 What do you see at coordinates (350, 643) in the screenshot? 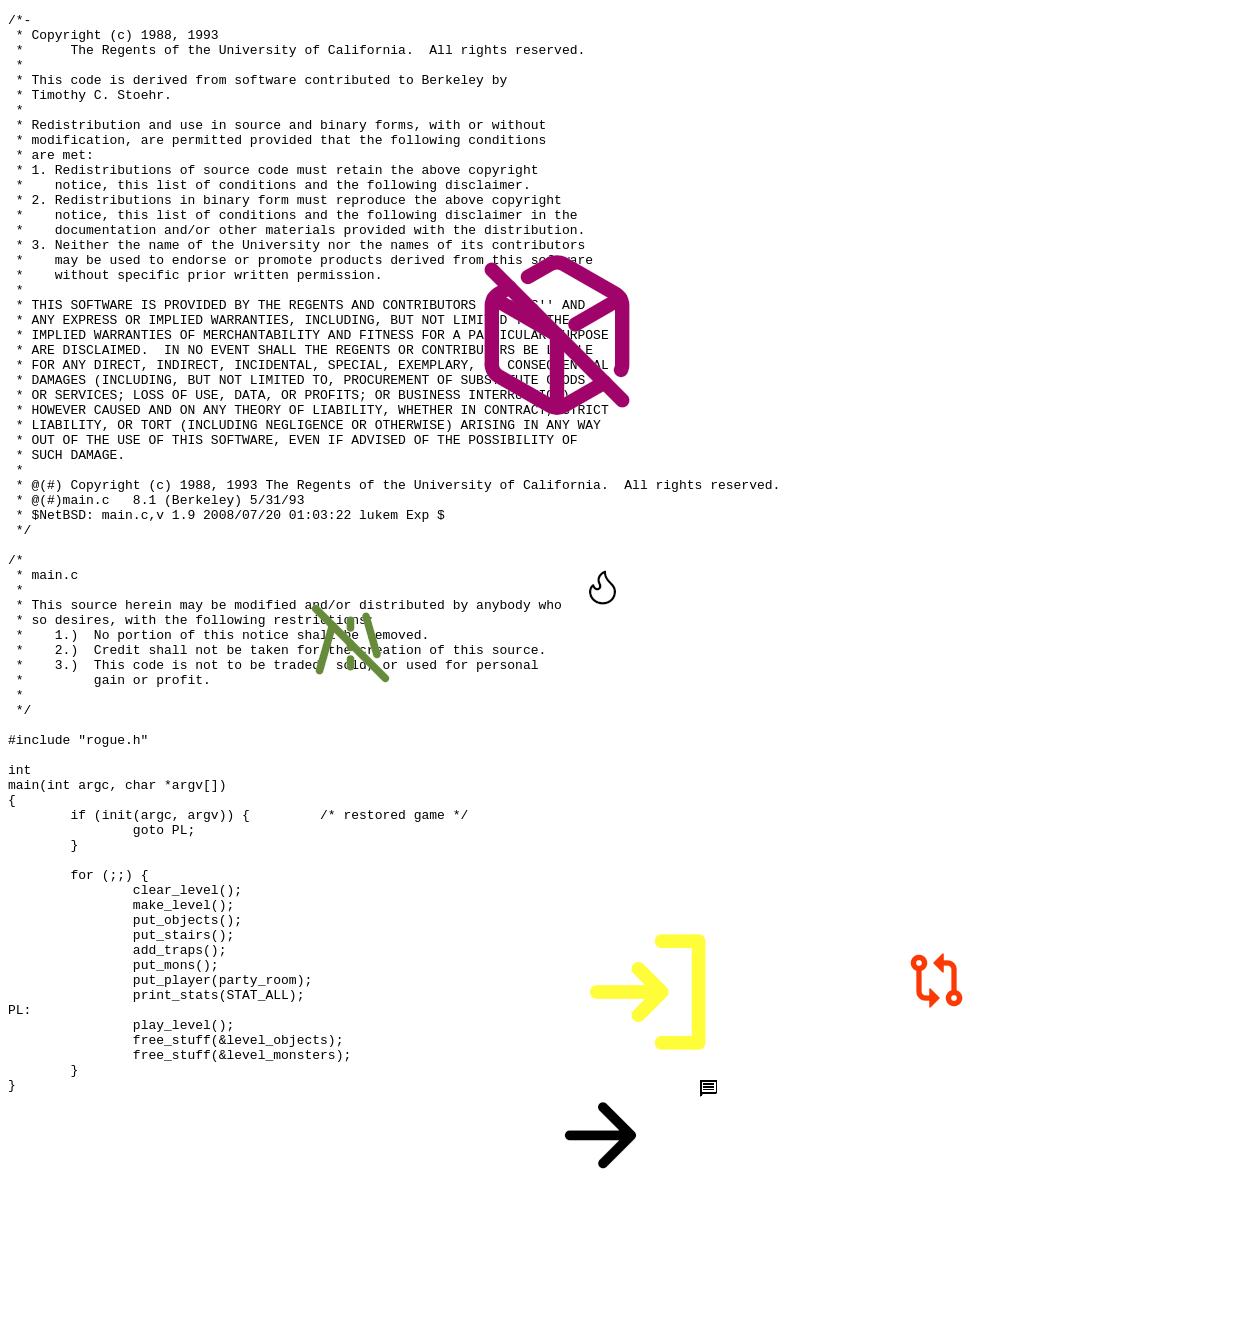
I see `road or route unavailable` at bounding box center [350, 643].